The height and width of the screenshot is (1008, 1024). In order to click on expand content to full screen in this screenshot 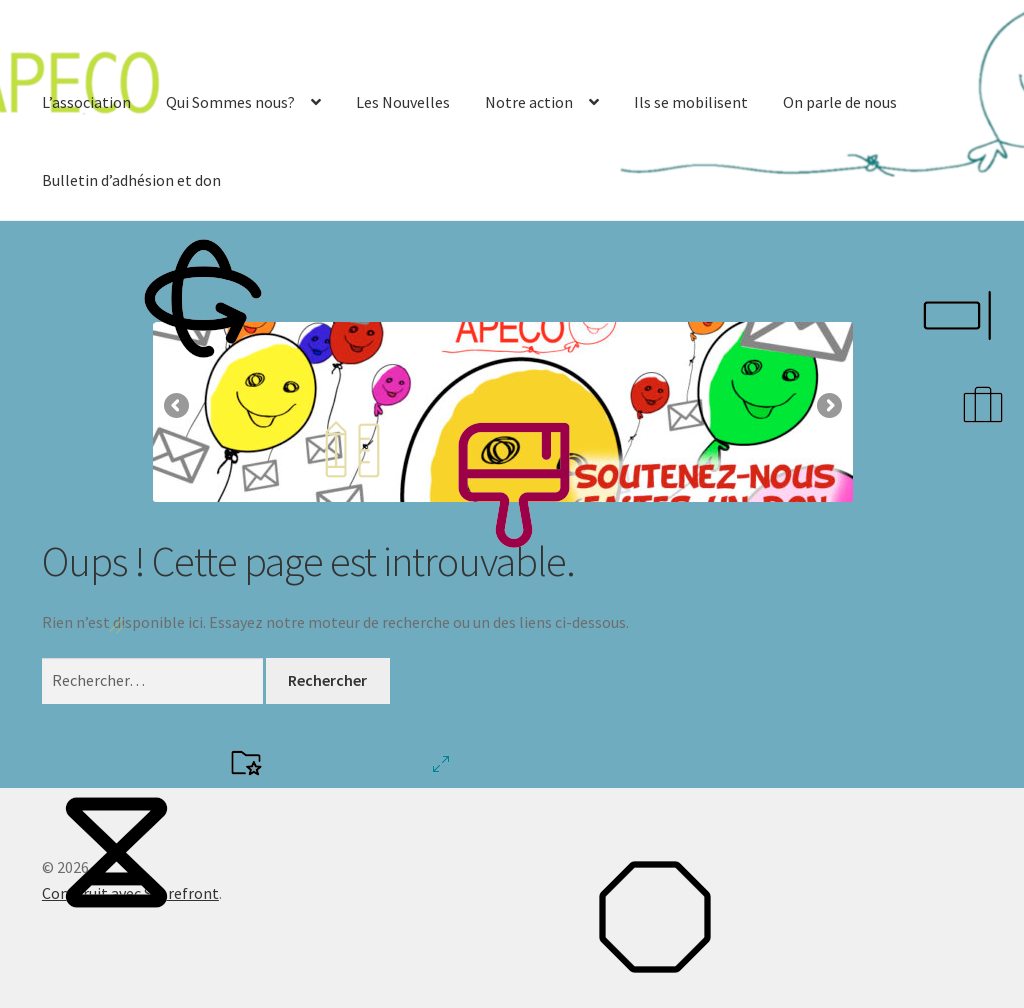, I will do `click(441, 764)`.